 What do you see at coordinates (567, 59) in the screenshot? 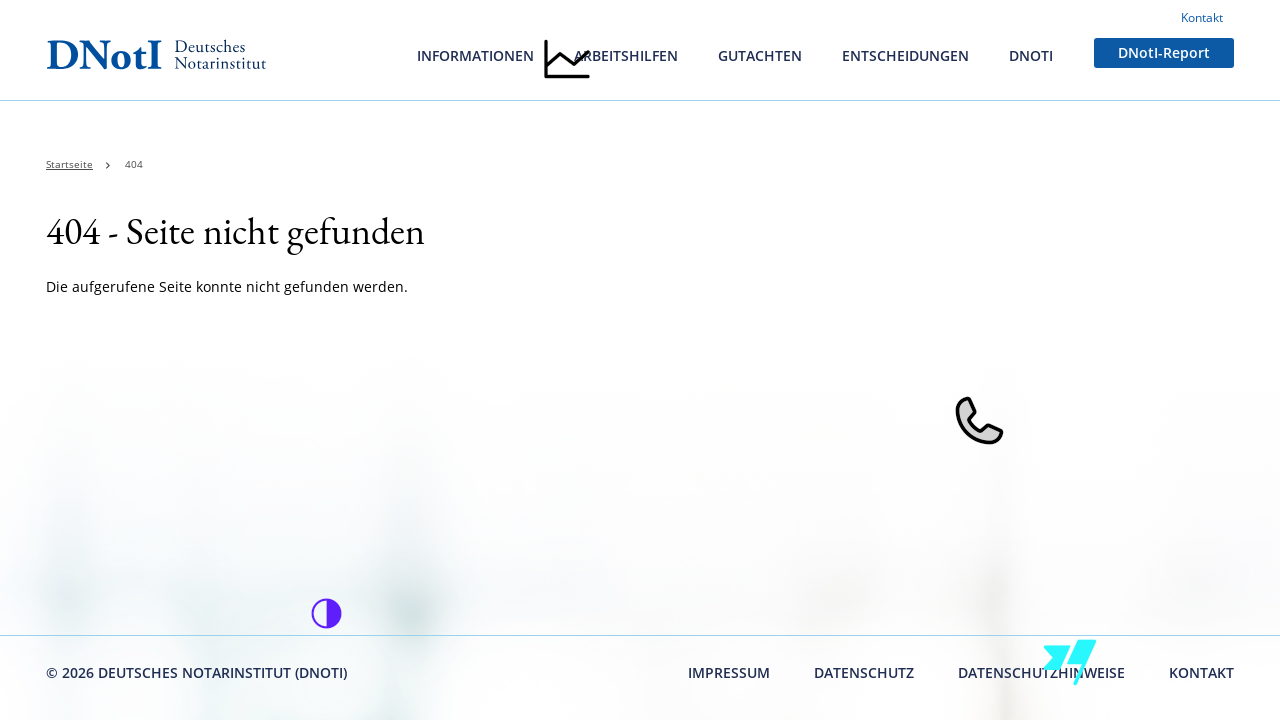
I see `view analytics or statistics` at bounding box center [567, 59].